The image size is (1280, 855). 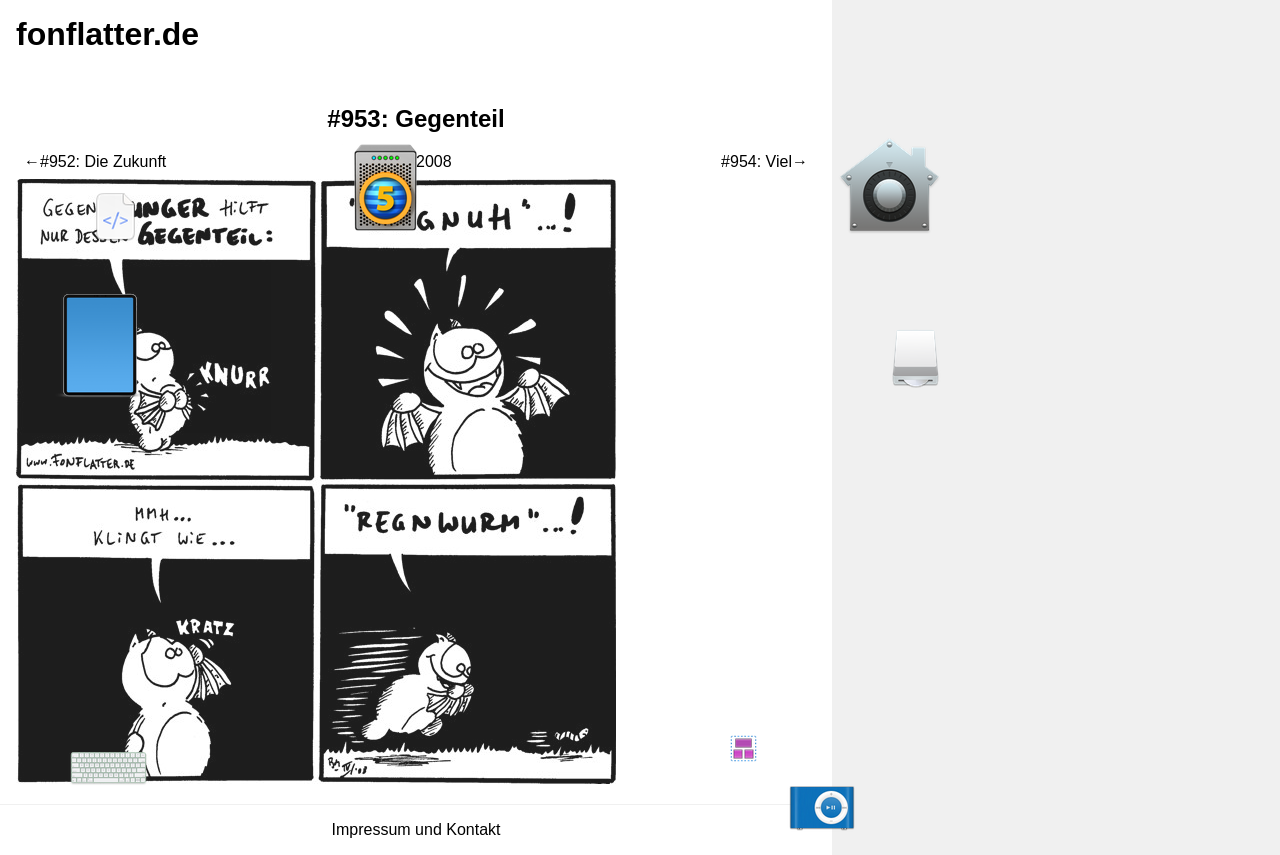 What do you see at coordinates (822, 796) in the screenshot?
I see `indicates a connected iPod shuffle device` at bounding box center [822, 796].